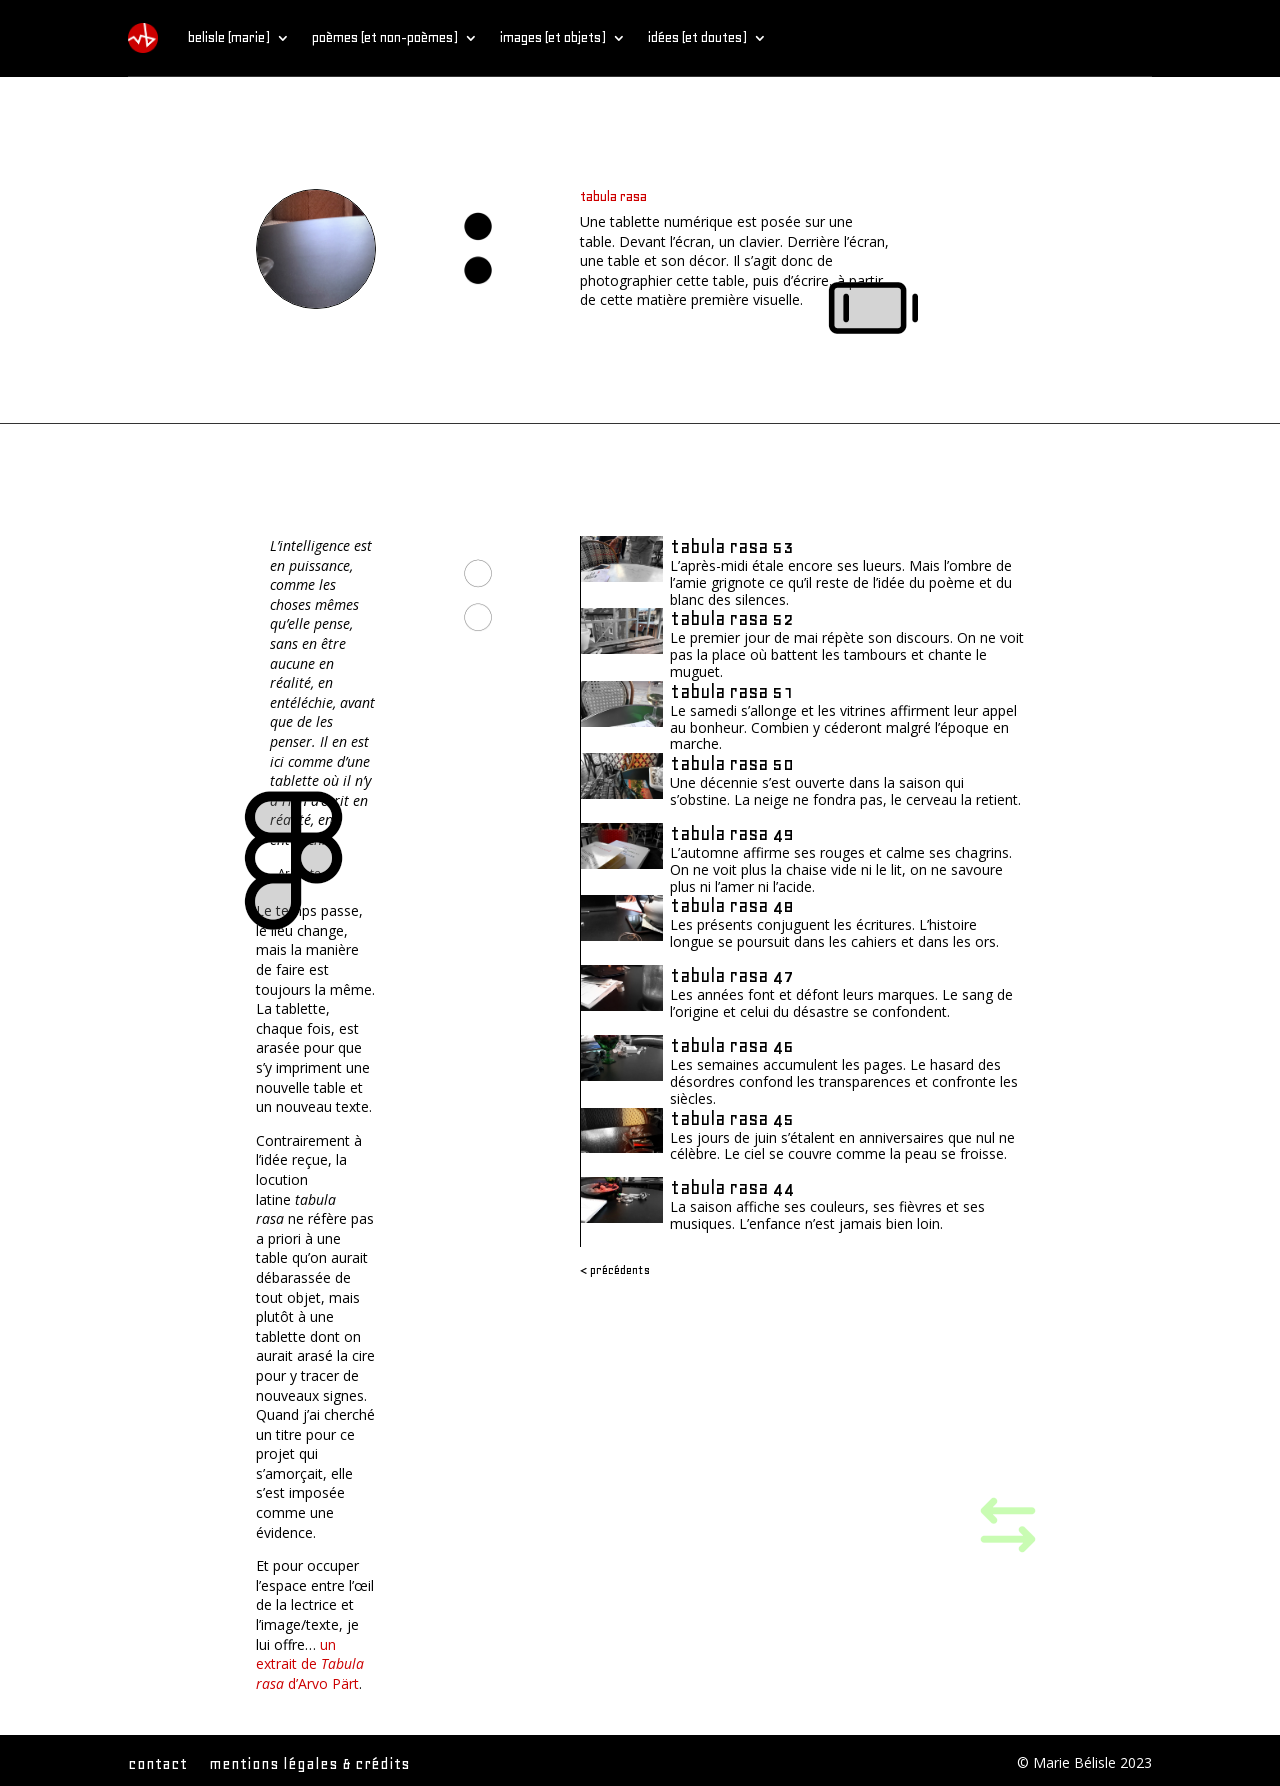  I want to click on swap or exchange items, so click(1008, 1525).